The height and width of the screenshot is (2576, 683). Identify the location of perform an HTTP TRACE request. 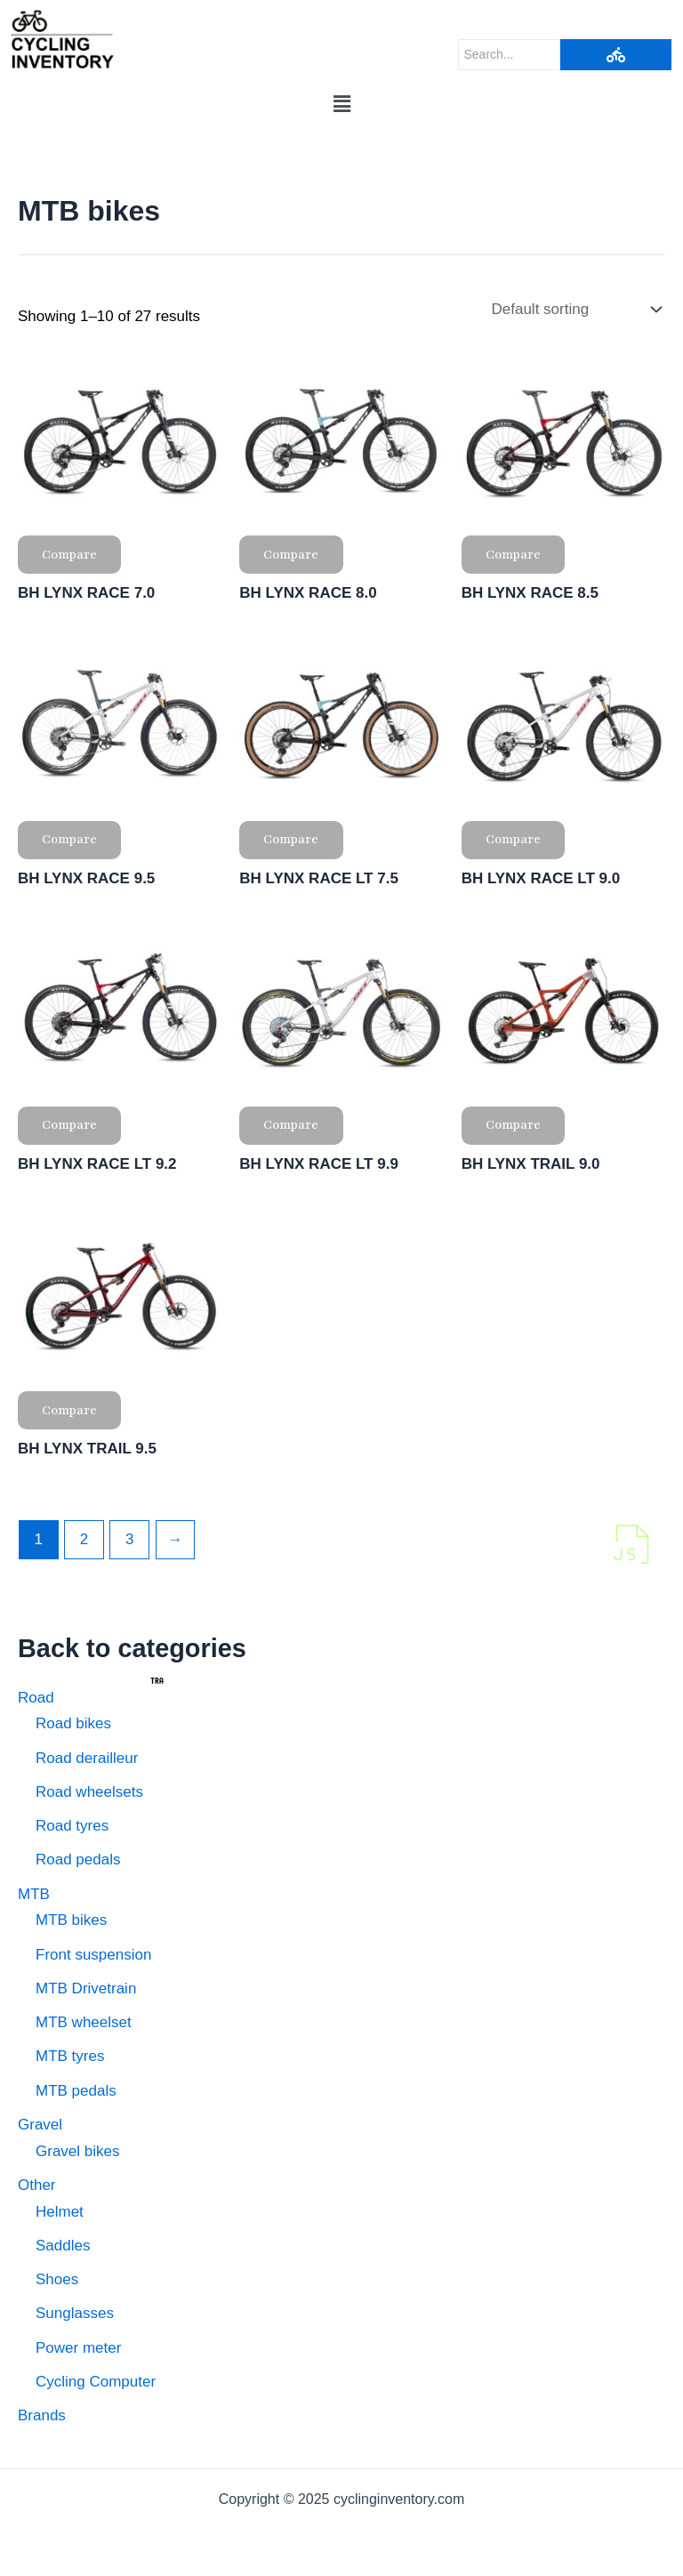
(157, 1680).